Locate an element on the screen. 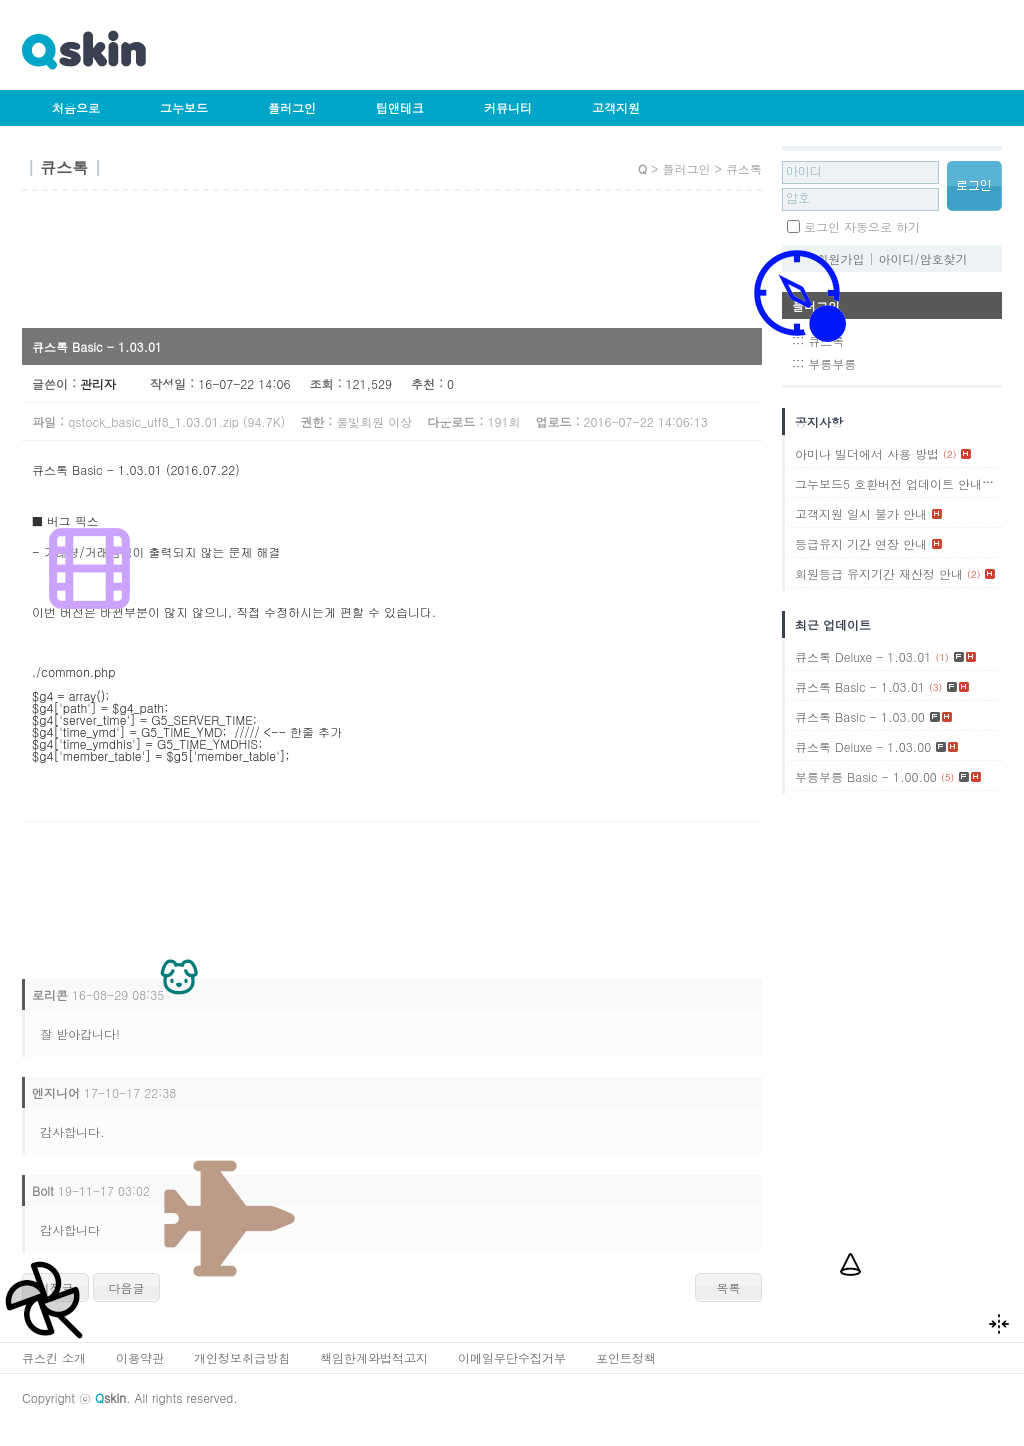 The height and width of the screenshot is (1446, 1024). indicates current location on a map is located at coordinates (797, 293).